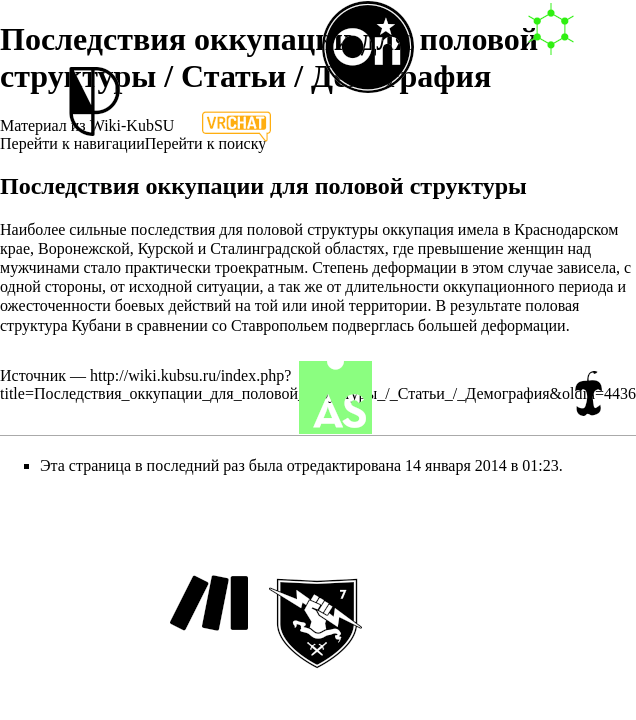 Image resolution: width=636 pixels, height=720 pixels. I want to click on access OnStar connected vehicle services, so click(368, 47).